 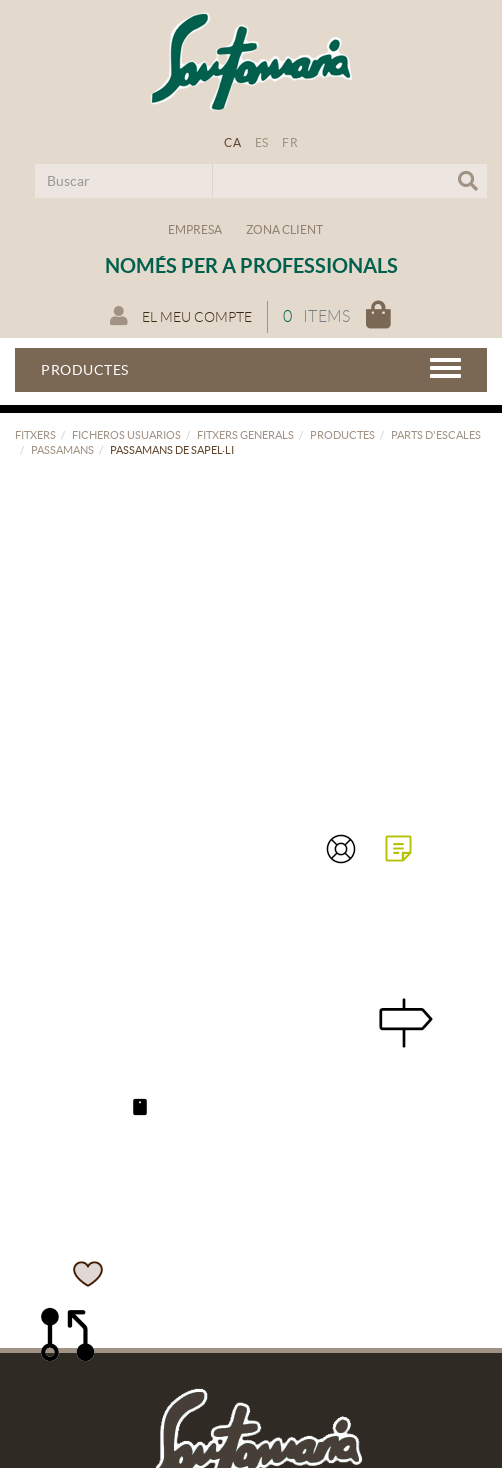 I want to click on access directions or navigation options, so click(x=404, y=1023).